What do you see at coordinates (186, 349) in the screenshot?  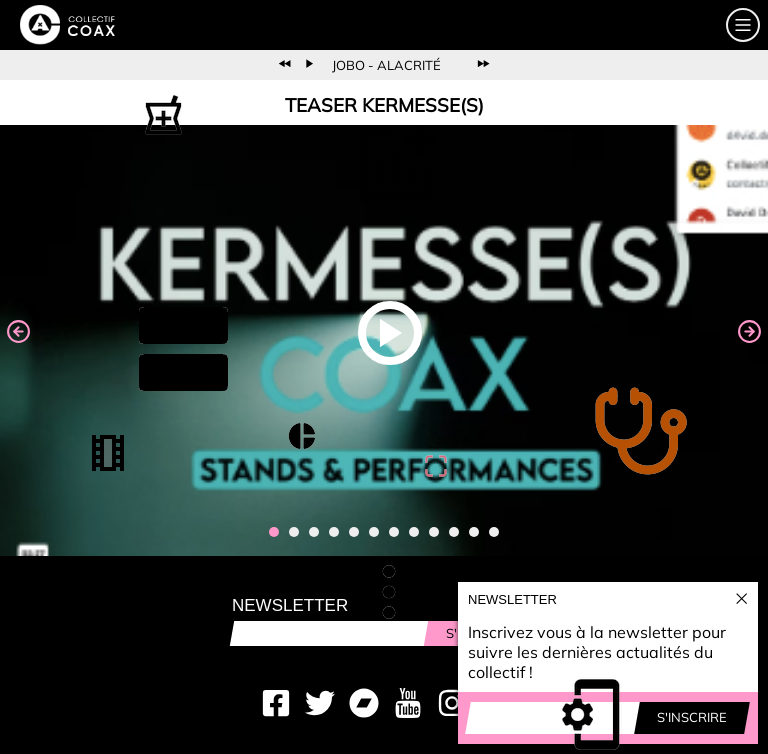 I see `view agenda or list layout` at bounding box center [186, 349].